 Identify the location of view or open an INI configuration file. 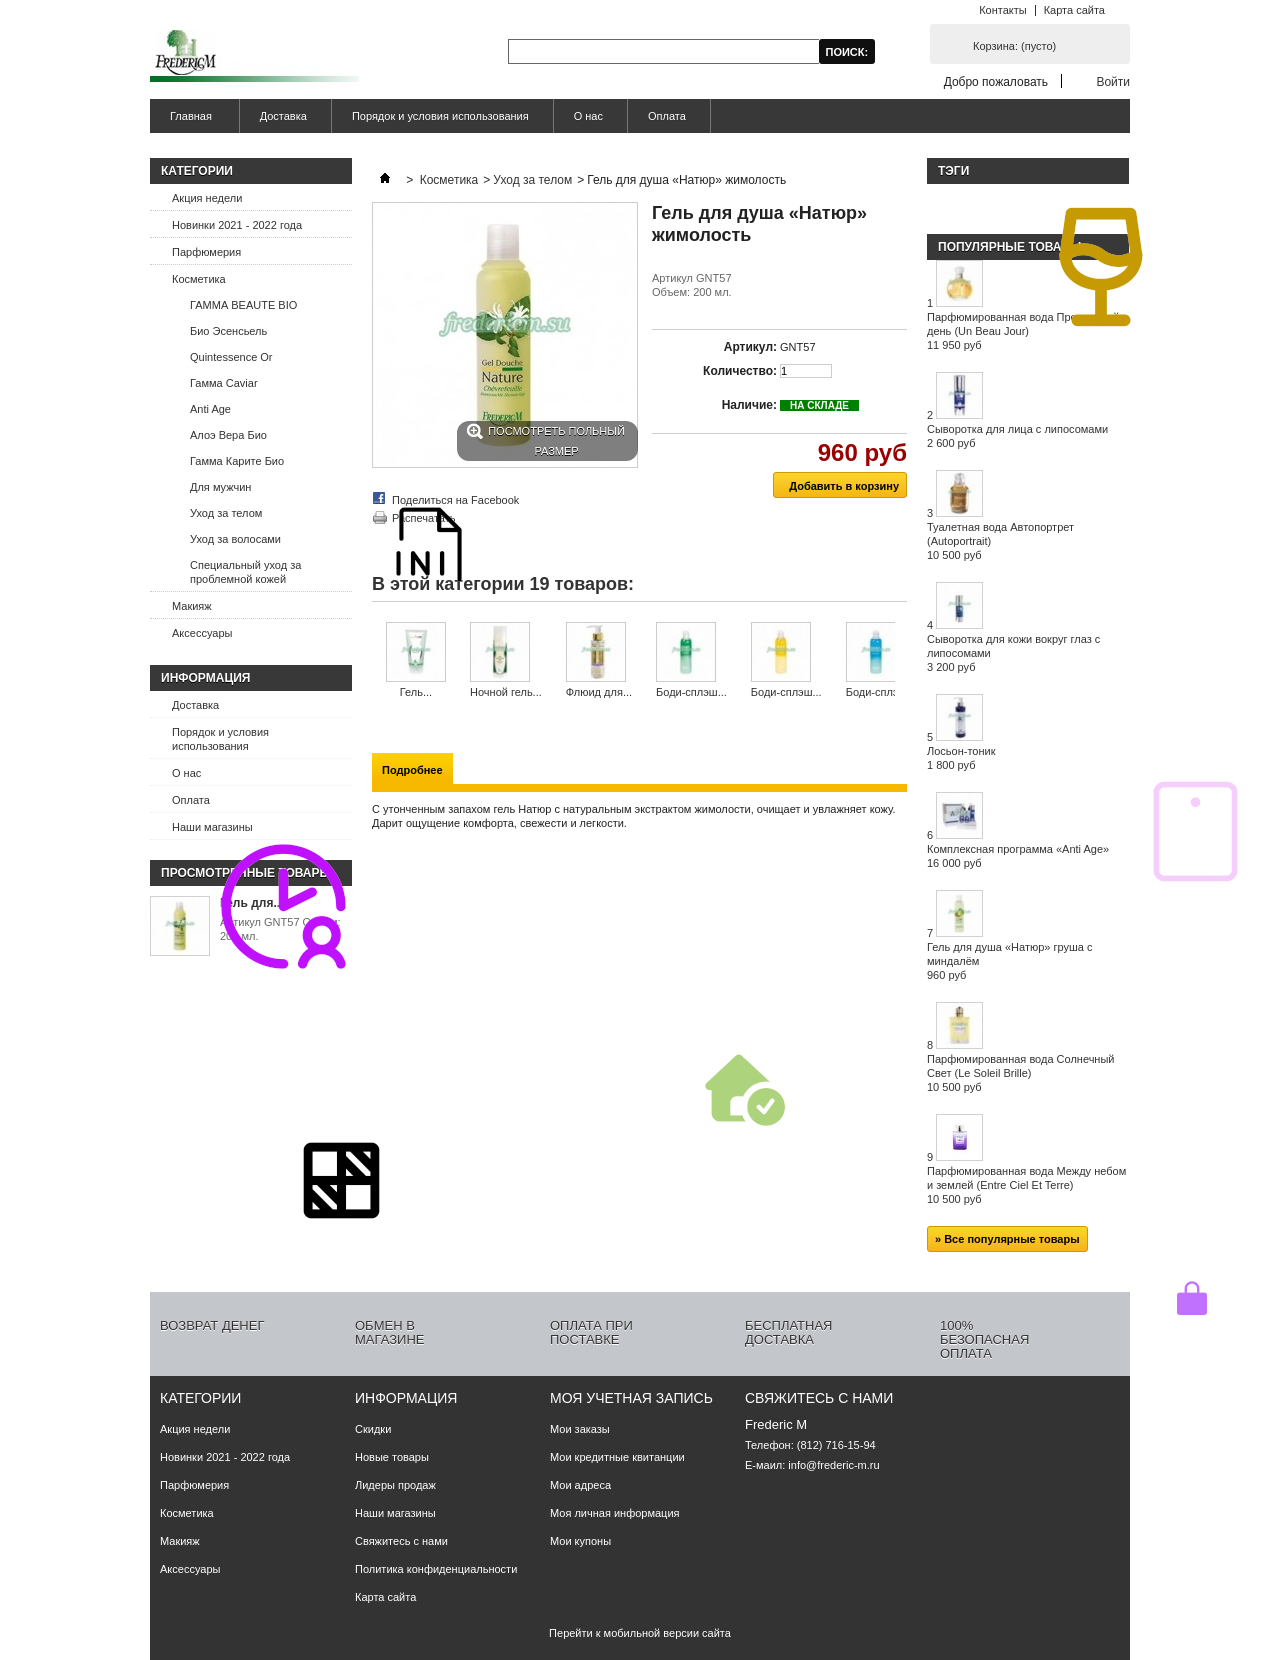
(430, 544).